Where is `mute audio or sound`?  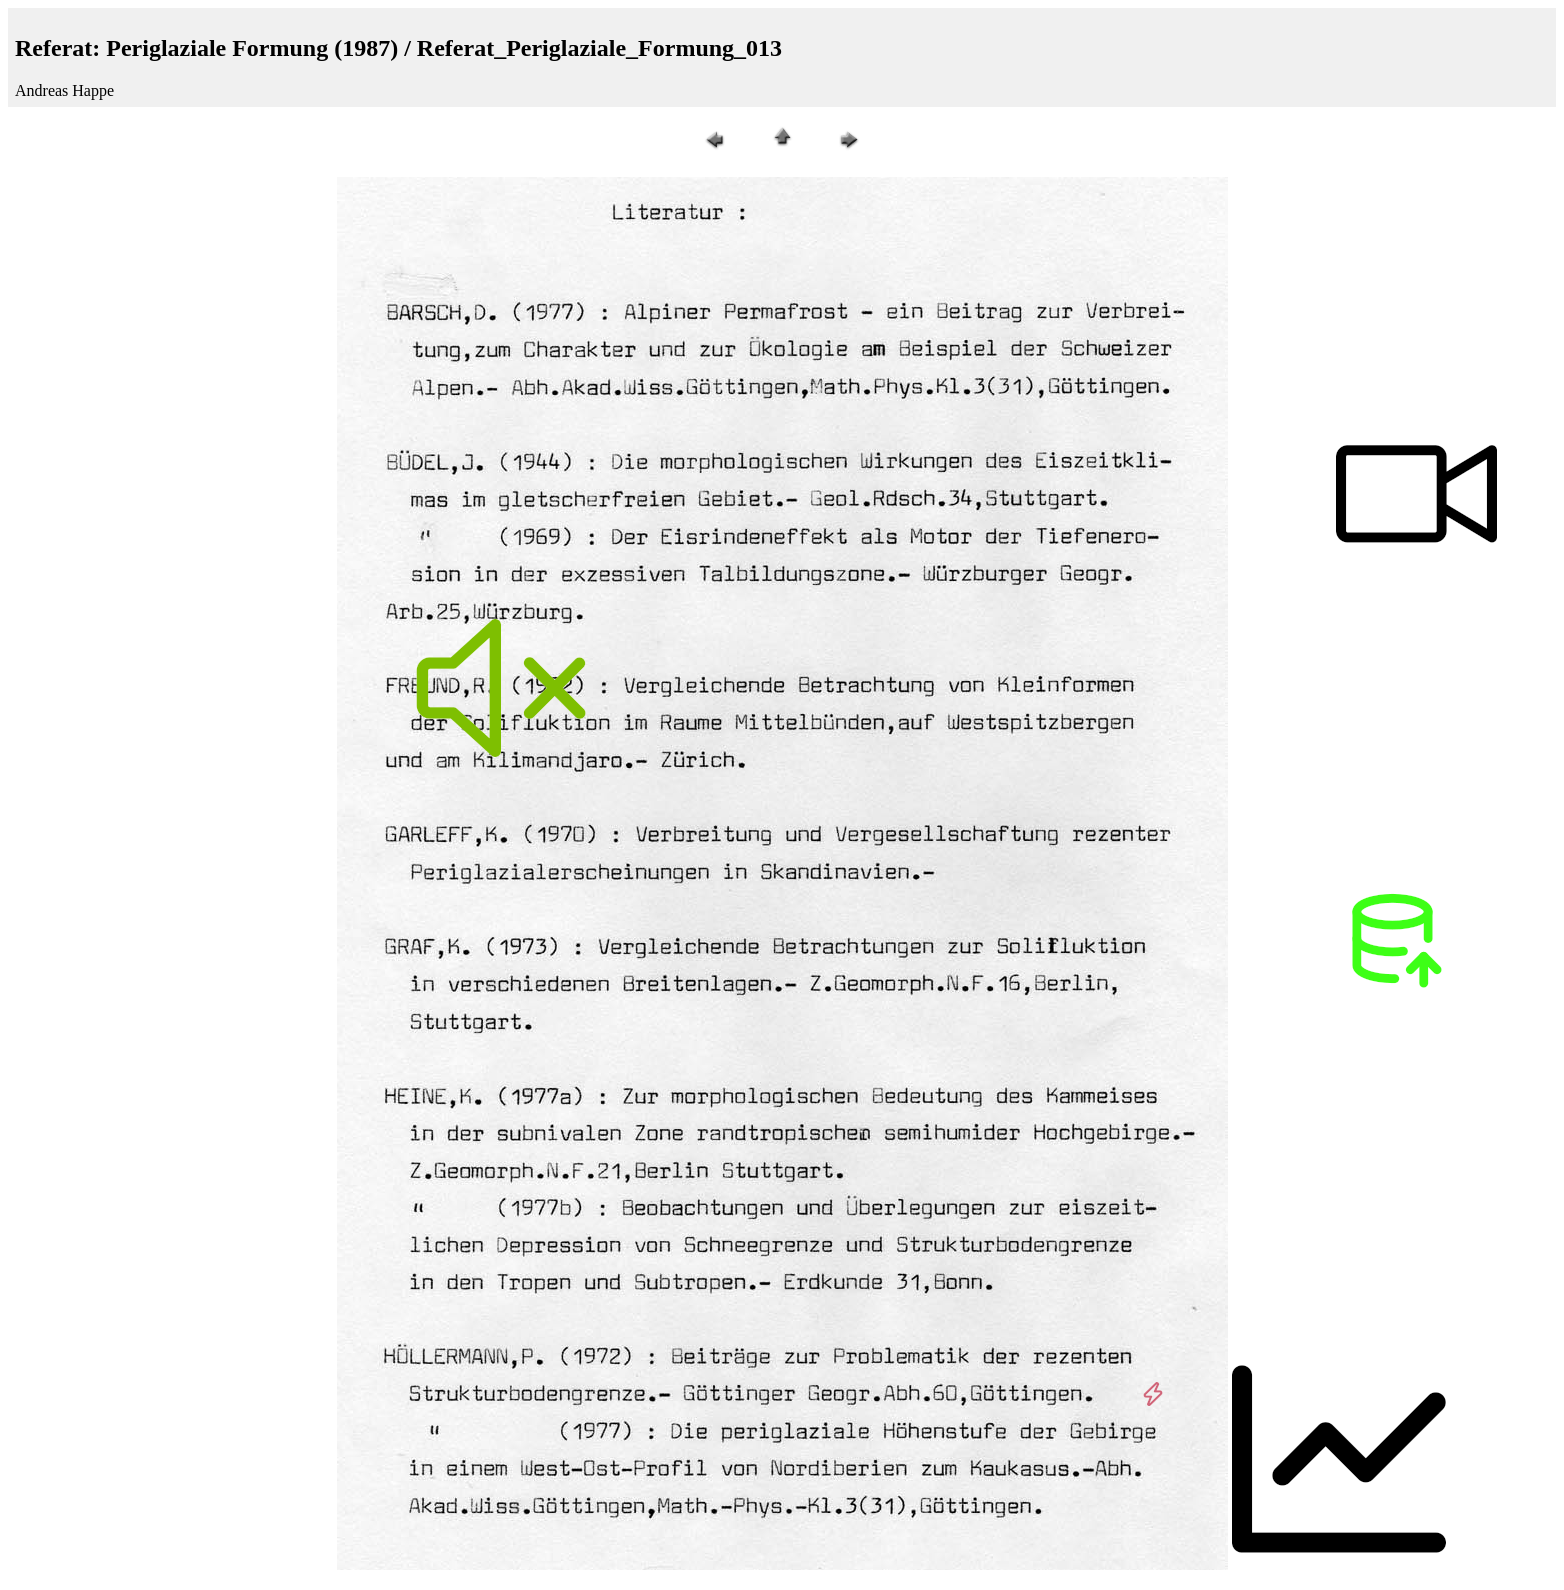
mute audio or sound is located at coordinates (501, 688).